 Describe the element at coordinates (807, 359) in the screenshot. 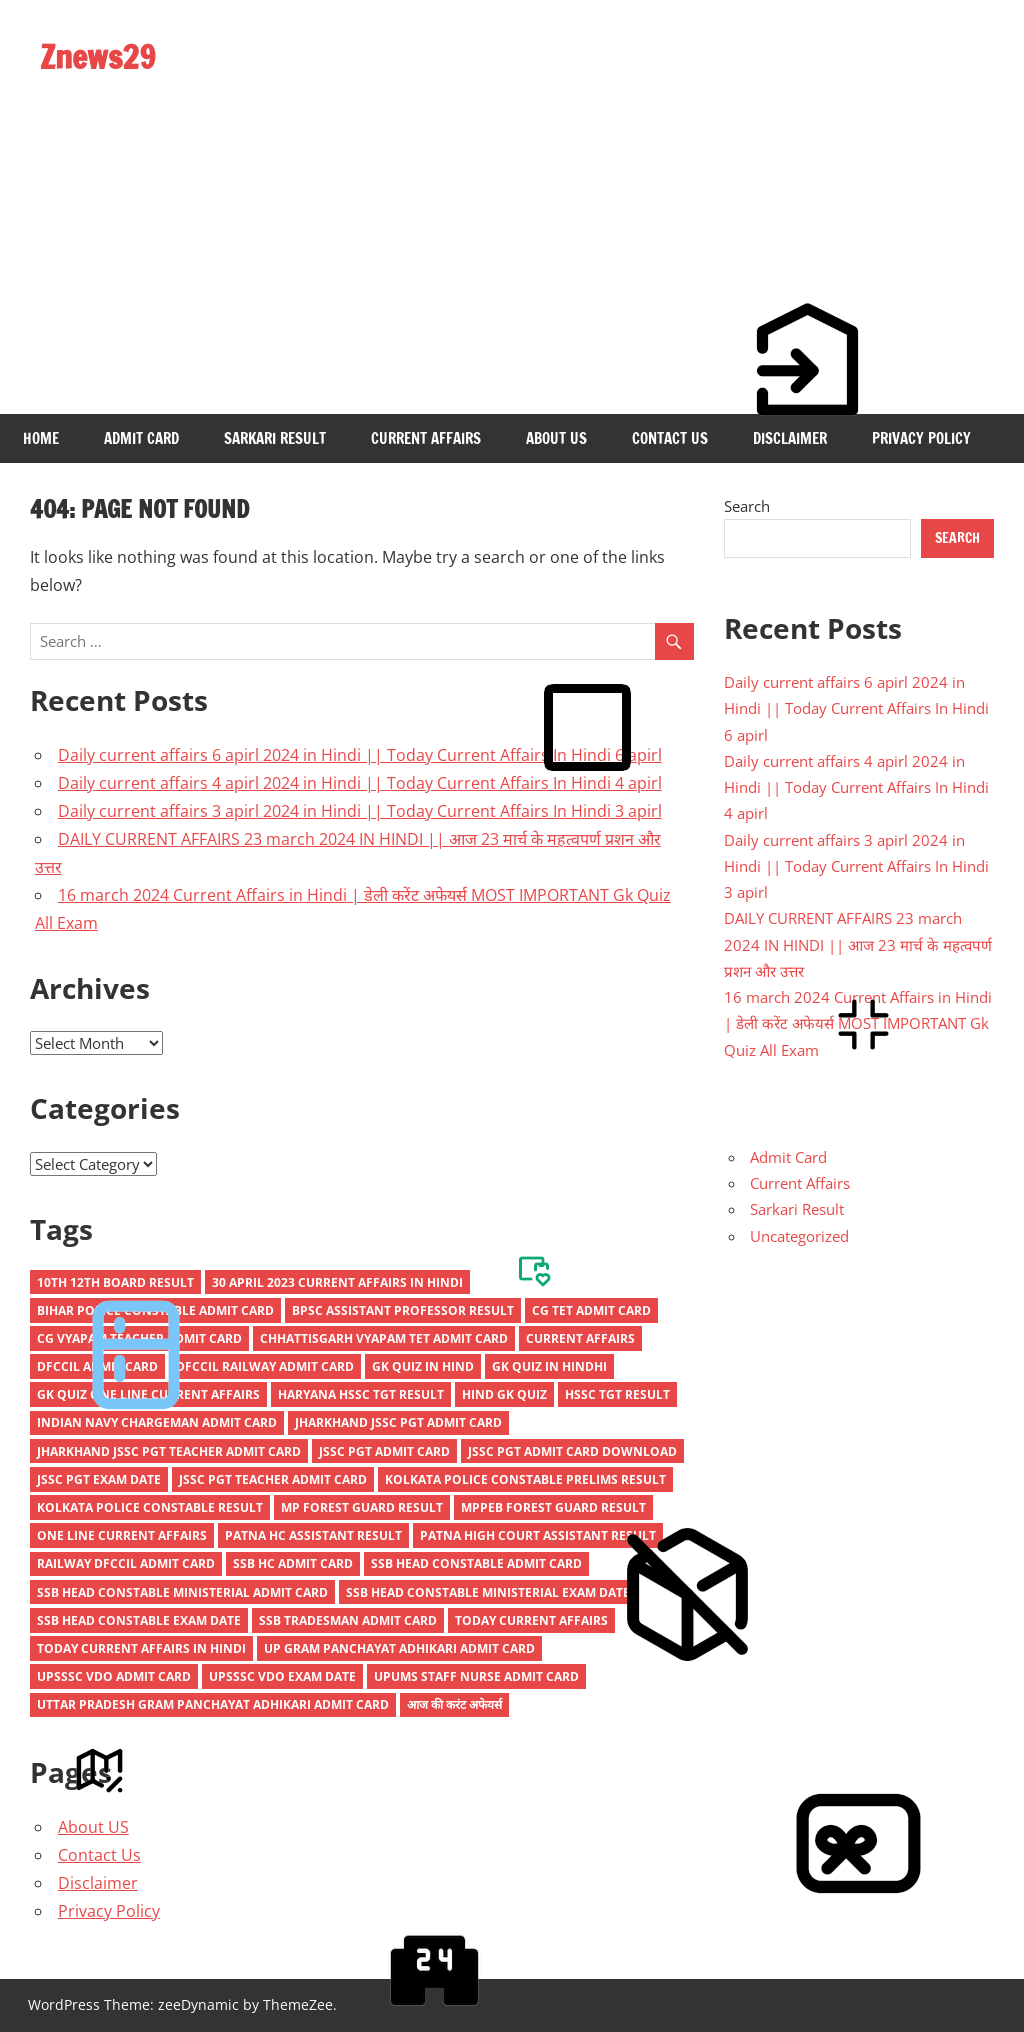

I see `transfer funds or items into an account` at that location.